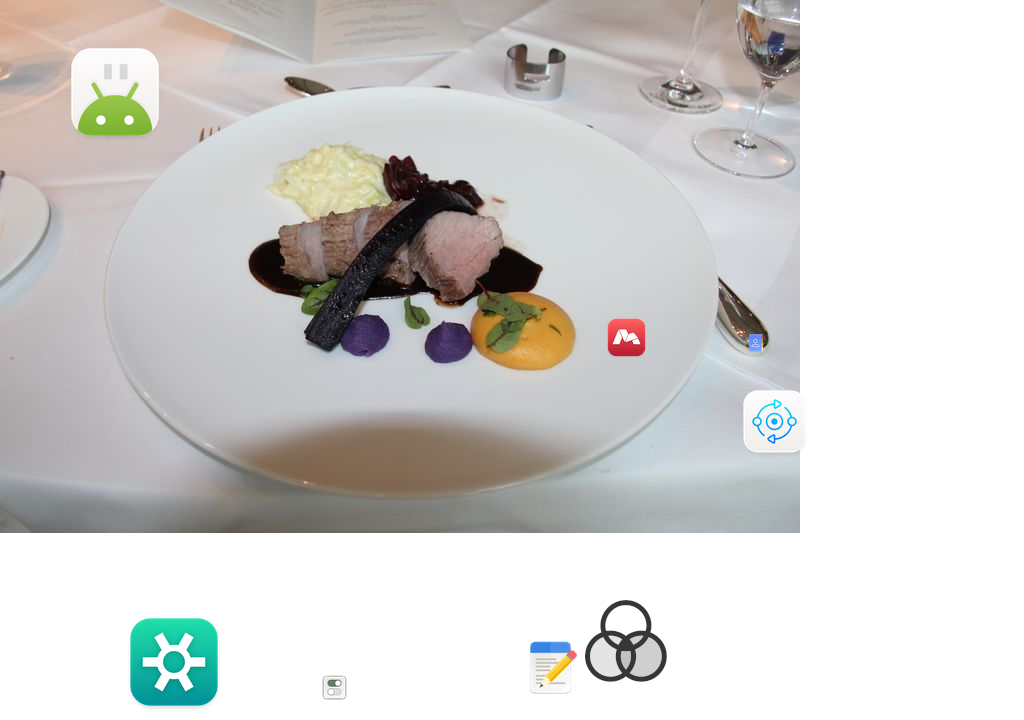  I want to click on open the text editor application, so click(550, 667).